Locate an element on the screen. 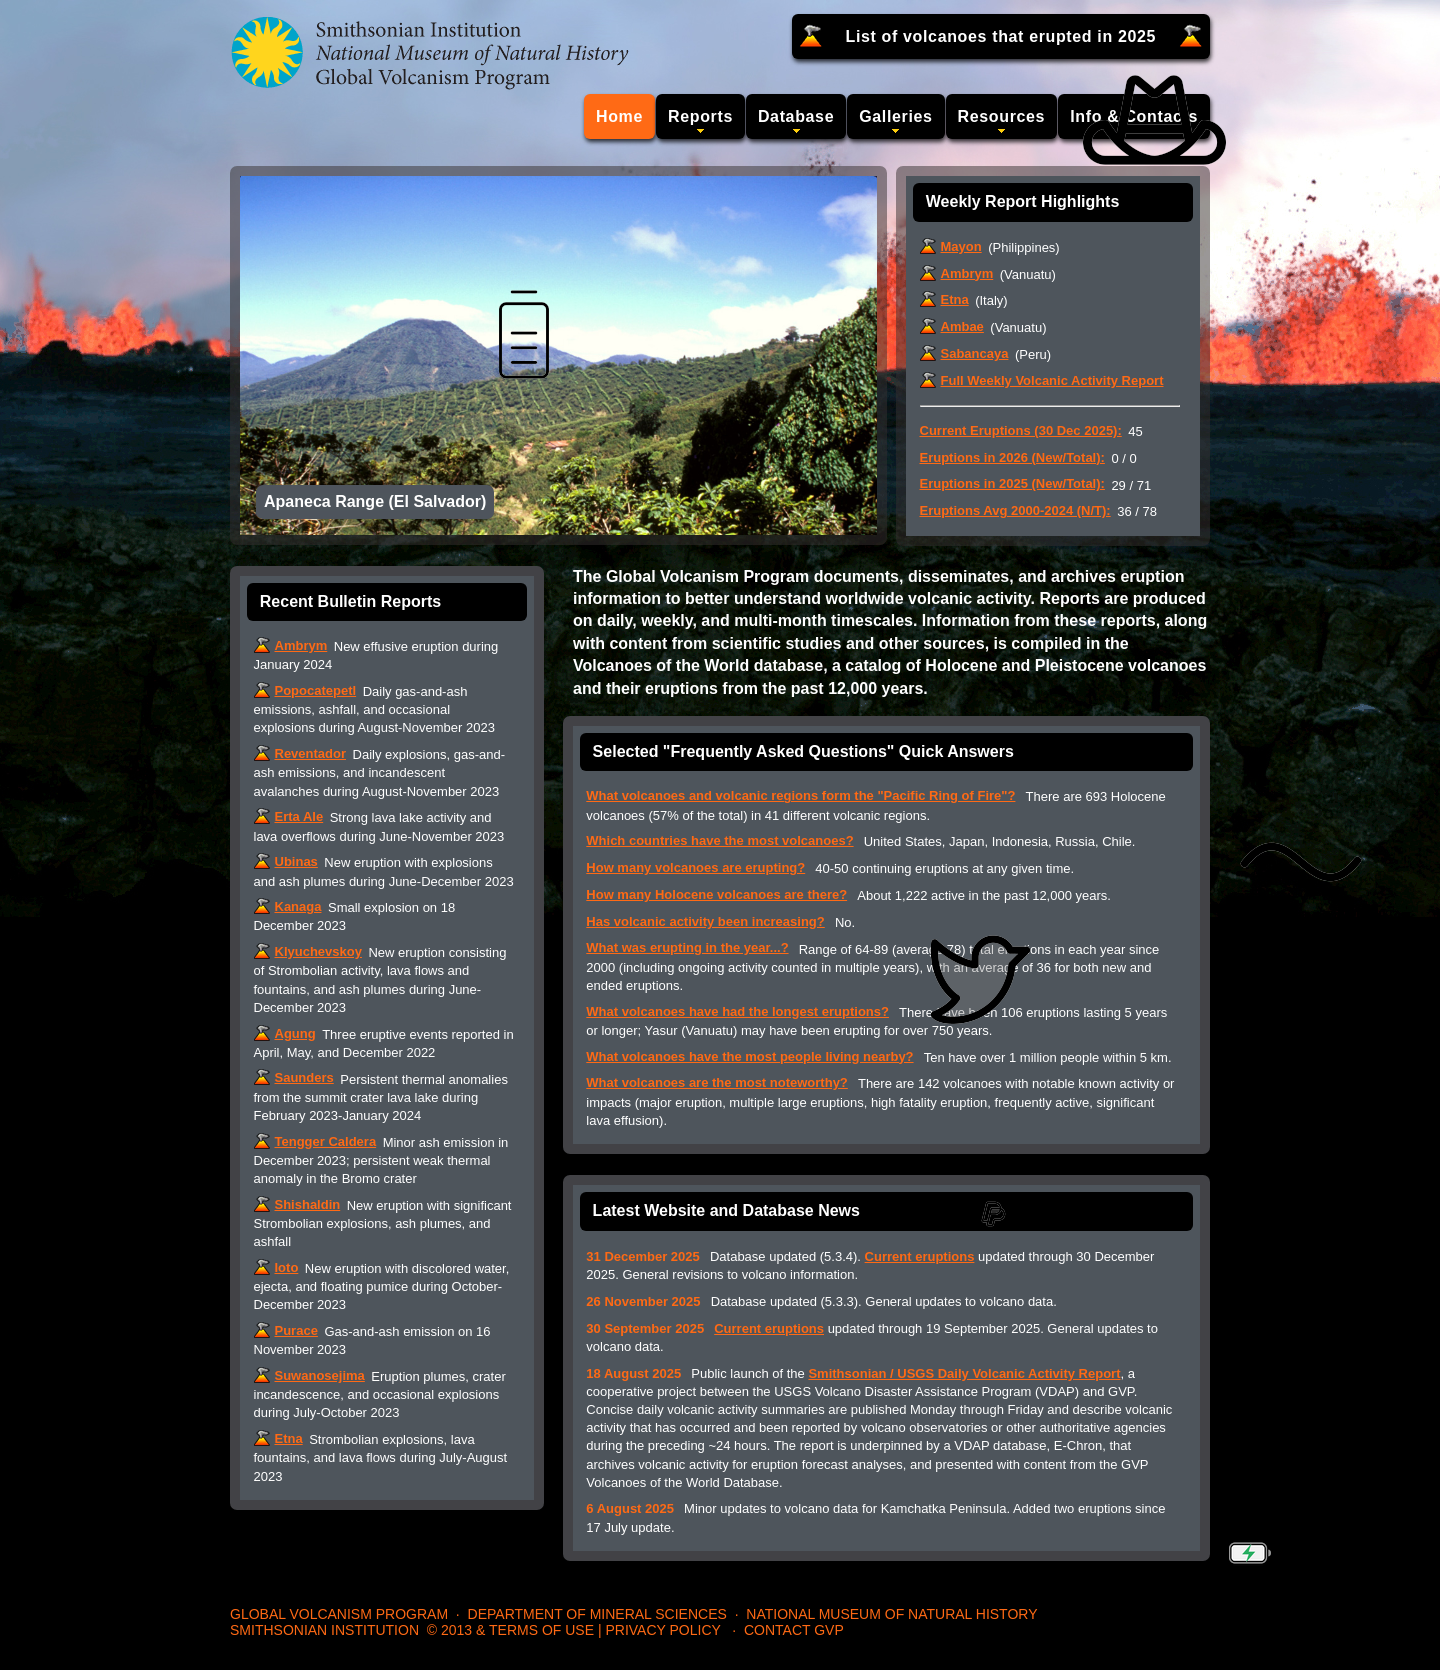 This screenshot has width=1440, height=1670. battery fully charged and connected to power is located at coordinates (1250, 1553).